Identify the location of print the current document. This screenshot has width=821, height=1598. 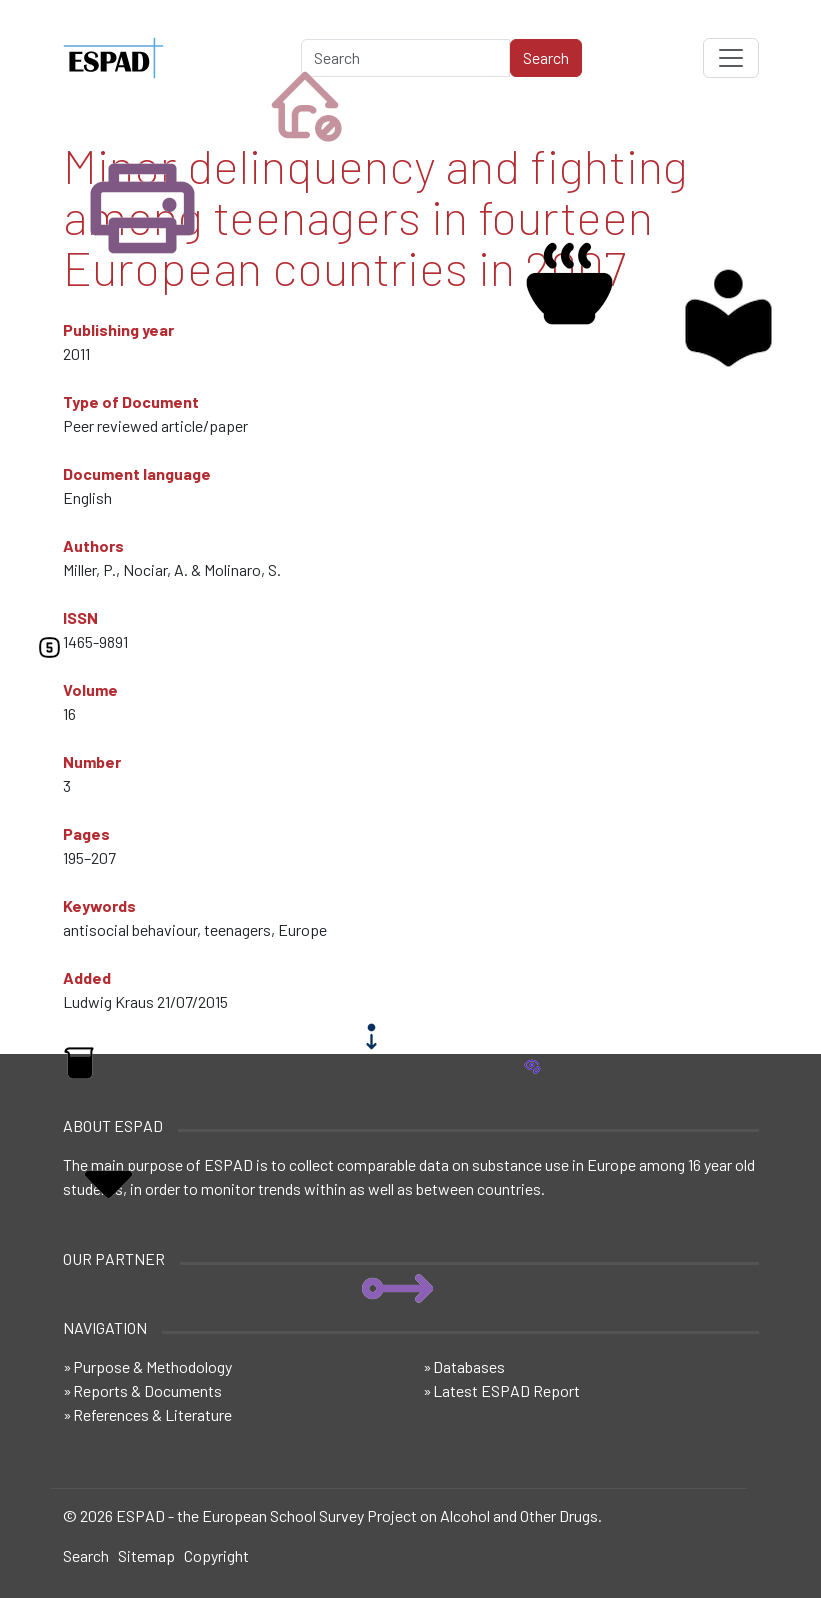
(142, 208).